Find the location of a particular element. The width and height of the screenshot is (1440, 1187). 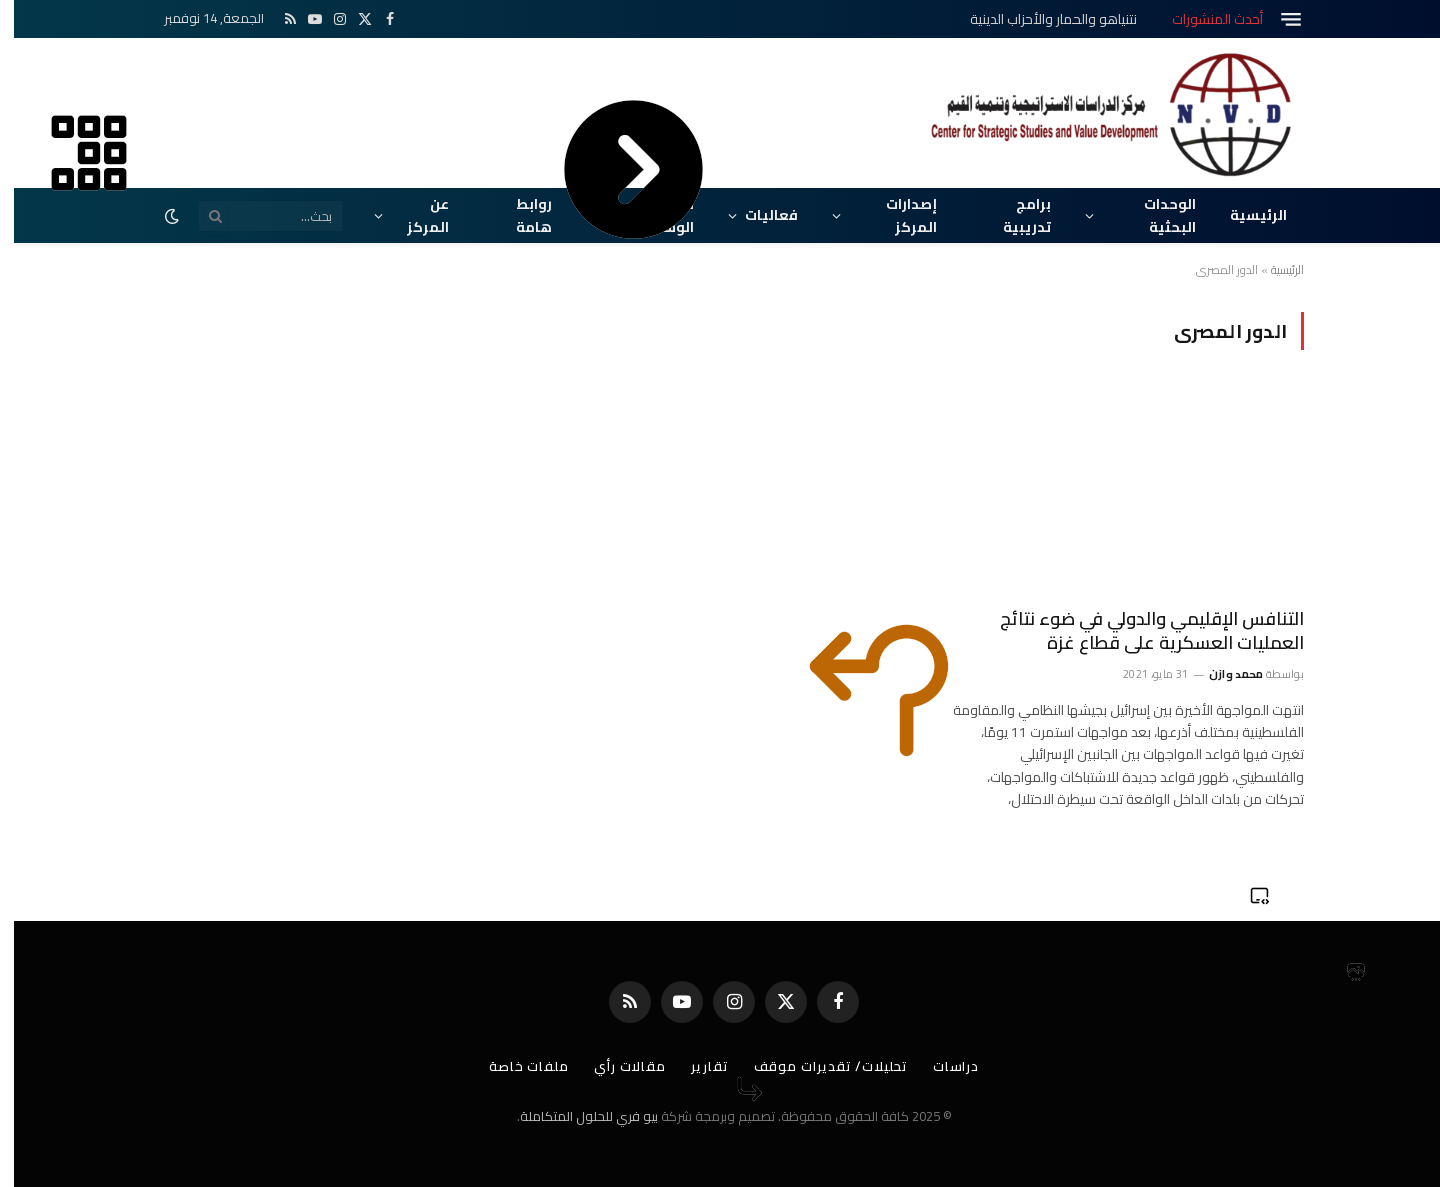

open code editor on tablet device is located at coordinates (1259, 895).